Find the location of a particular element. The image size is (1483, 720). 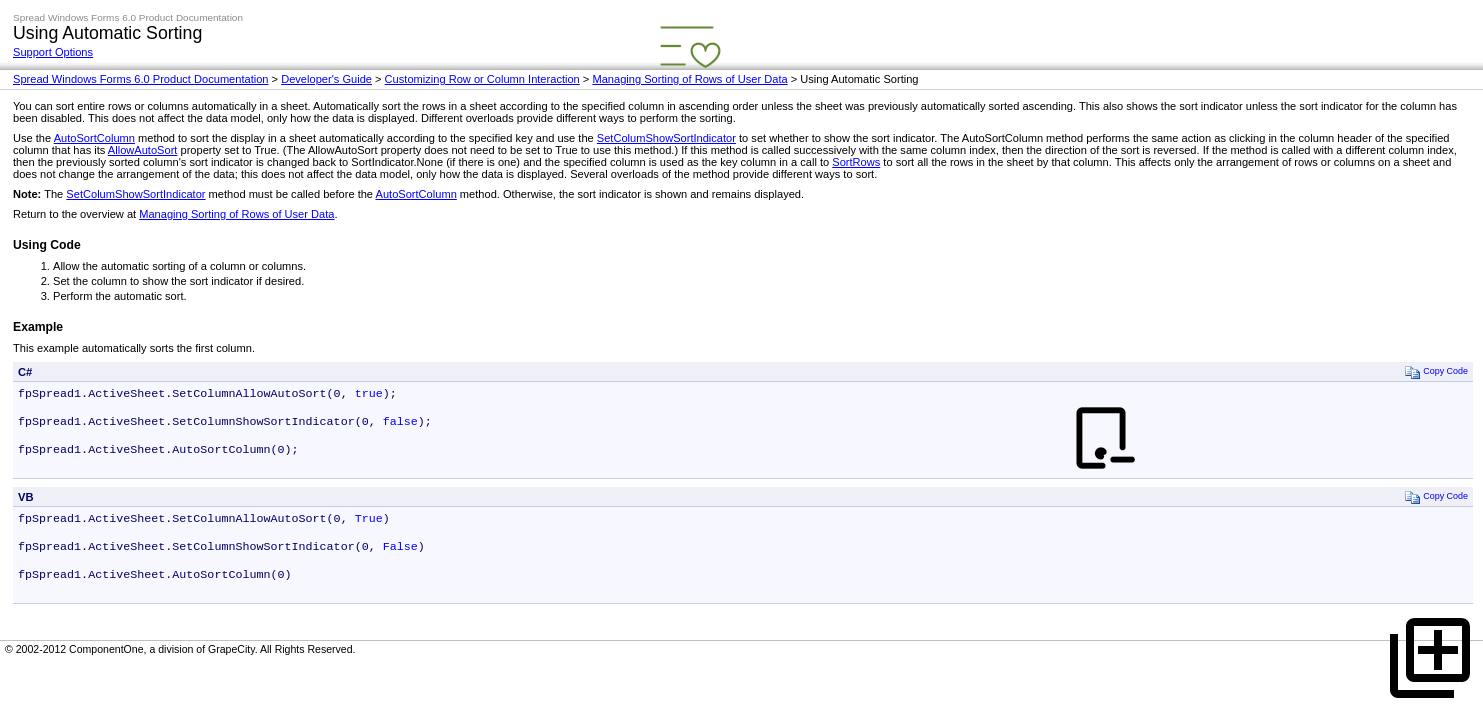

add to queue is located at coordinates (1430, 658).